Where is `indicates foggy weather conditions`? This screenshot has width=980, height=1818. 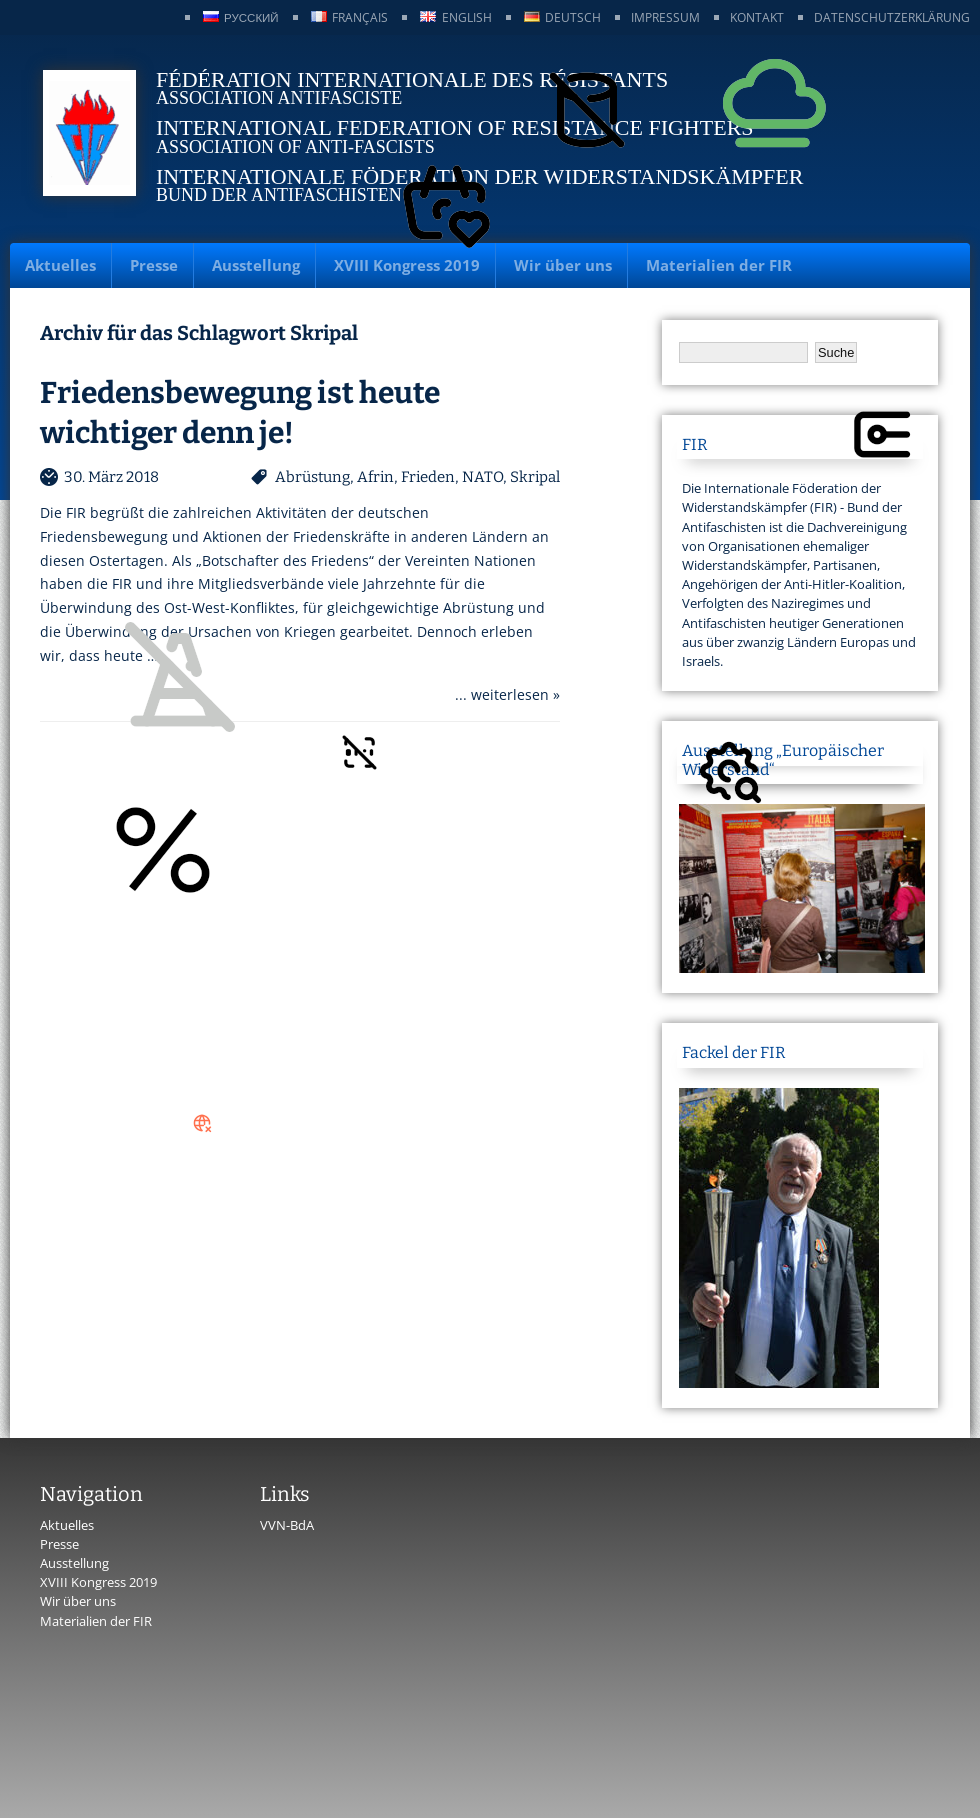 indicates foggy weather conditions is located at coordinates (772, 105).